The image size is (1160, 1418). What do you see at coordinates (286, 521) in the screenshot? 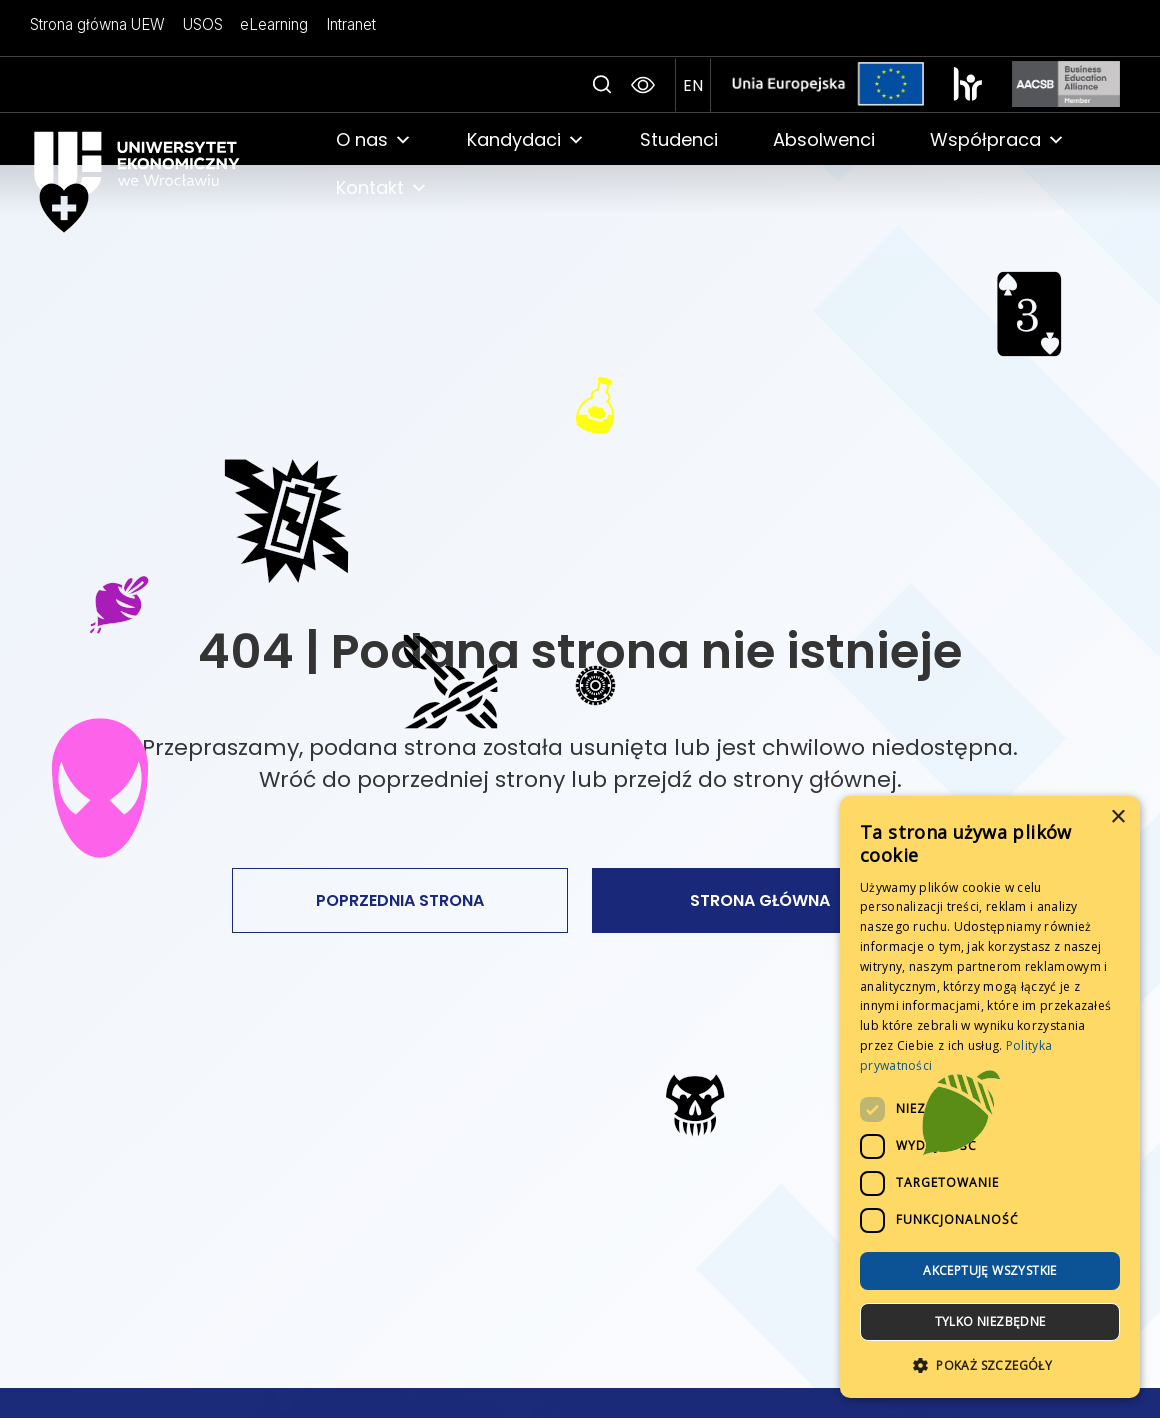
I see `boost or recharge energy` at bounding box center [286, 521].